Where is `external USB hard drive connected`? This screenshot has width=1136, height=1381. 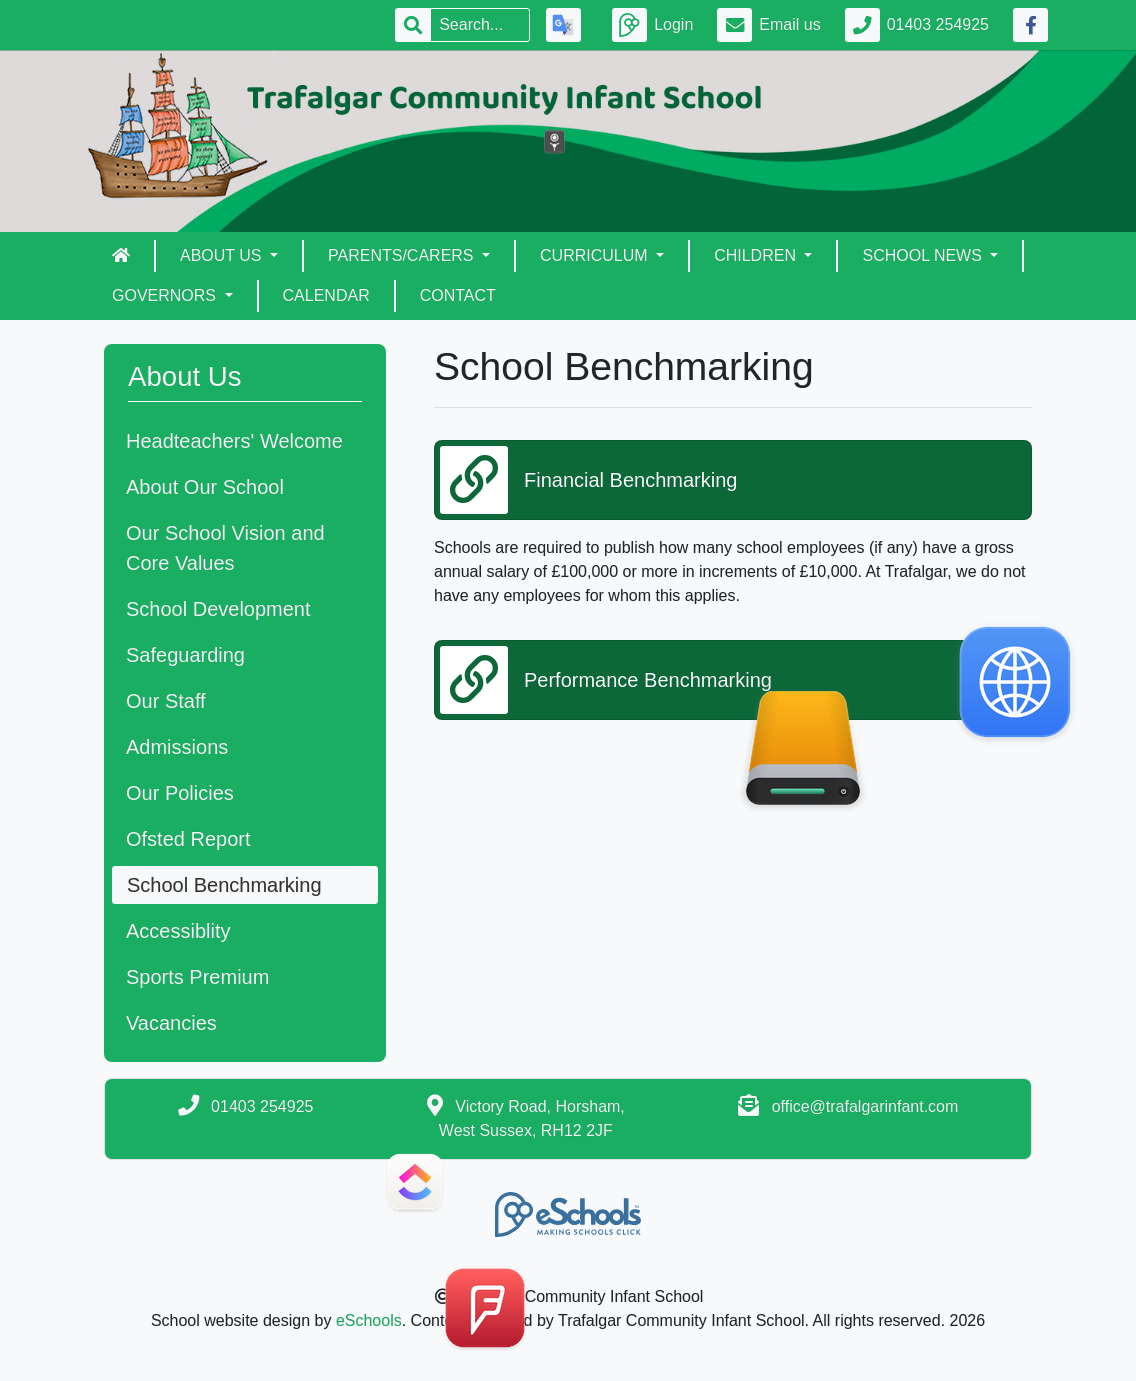
external USB hard drive connected is located at coordinates (803, 748).